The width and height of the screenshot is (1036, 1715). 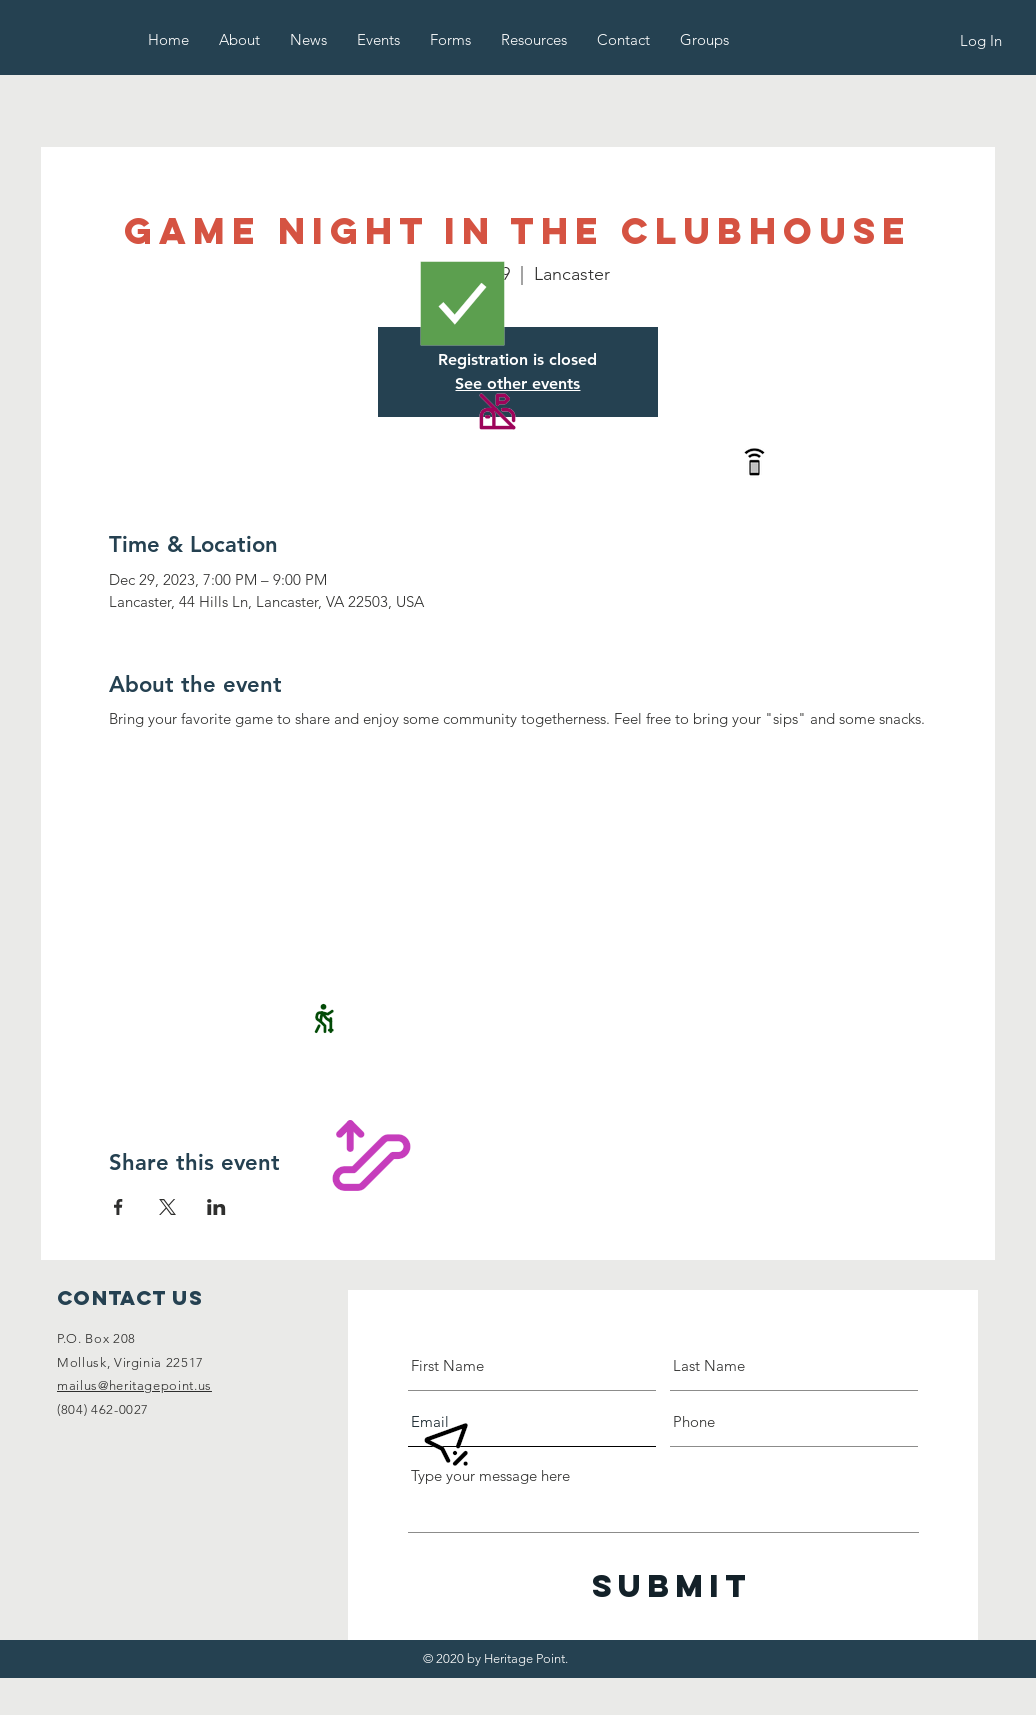 What do you see at coordinates (323, 1018) in the screenshot?
I see `access hiking or trekking activities` at bounding box center [323, 1018].